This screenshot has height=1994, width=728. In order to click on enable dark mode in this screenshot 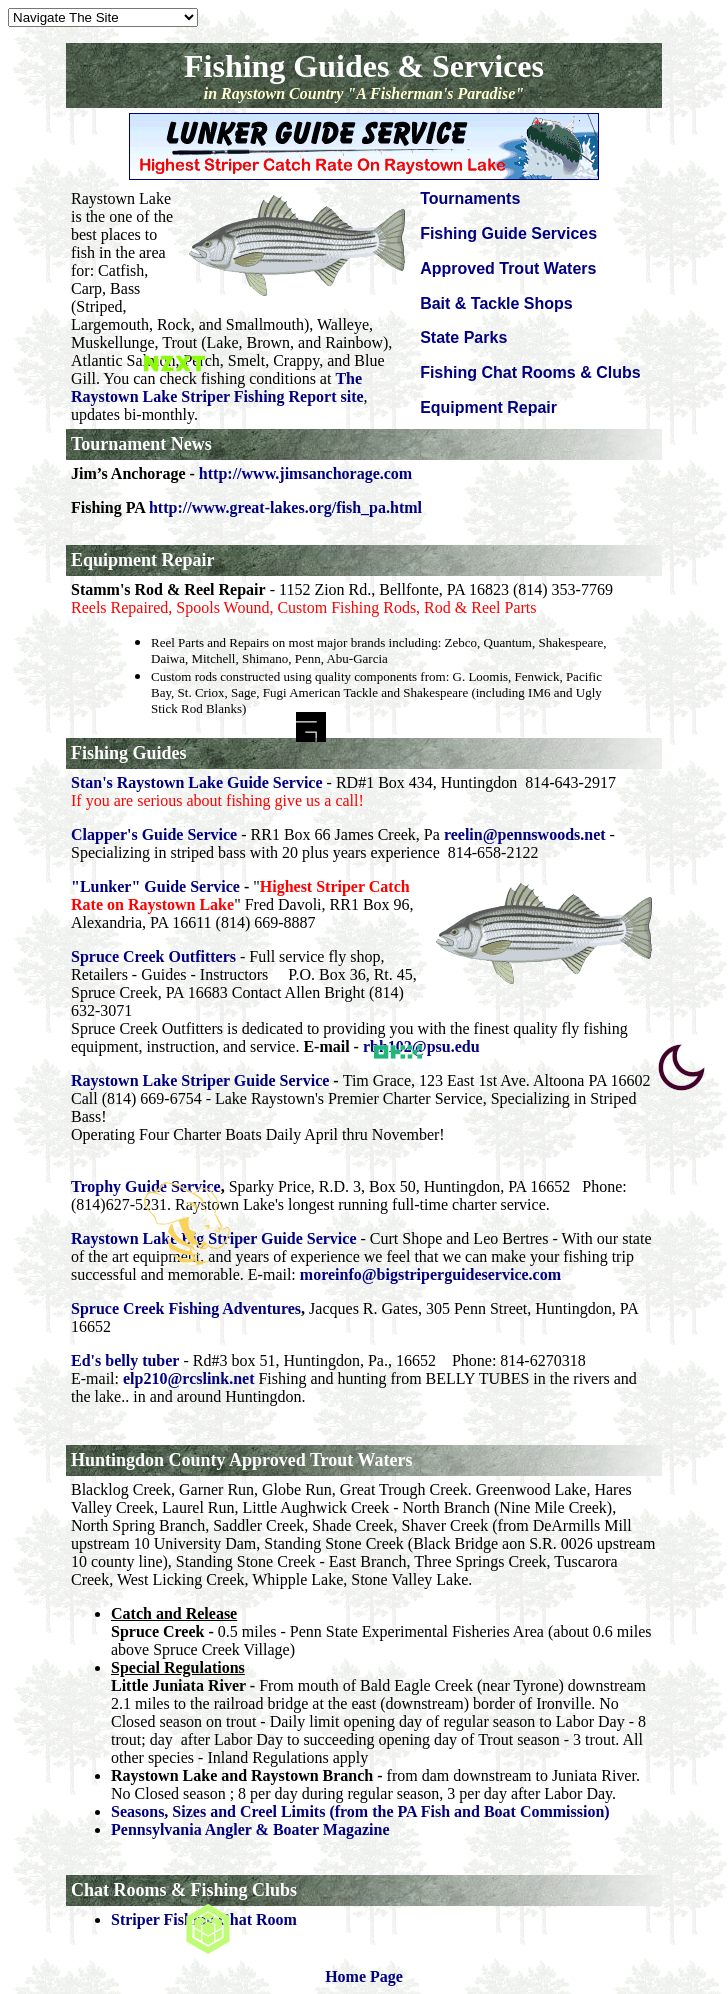, I will do `click(681, 1067)`.